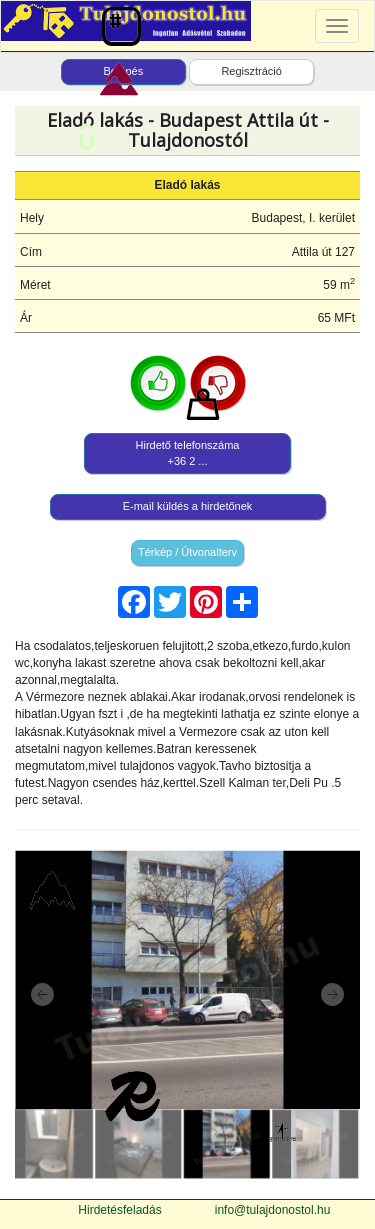 The height and width of the screenshot is (1229, 375). What do you see at coordinates (203, 405) in the screenshot?
I see `view item weight or mass` at bounding box center [203, 405].